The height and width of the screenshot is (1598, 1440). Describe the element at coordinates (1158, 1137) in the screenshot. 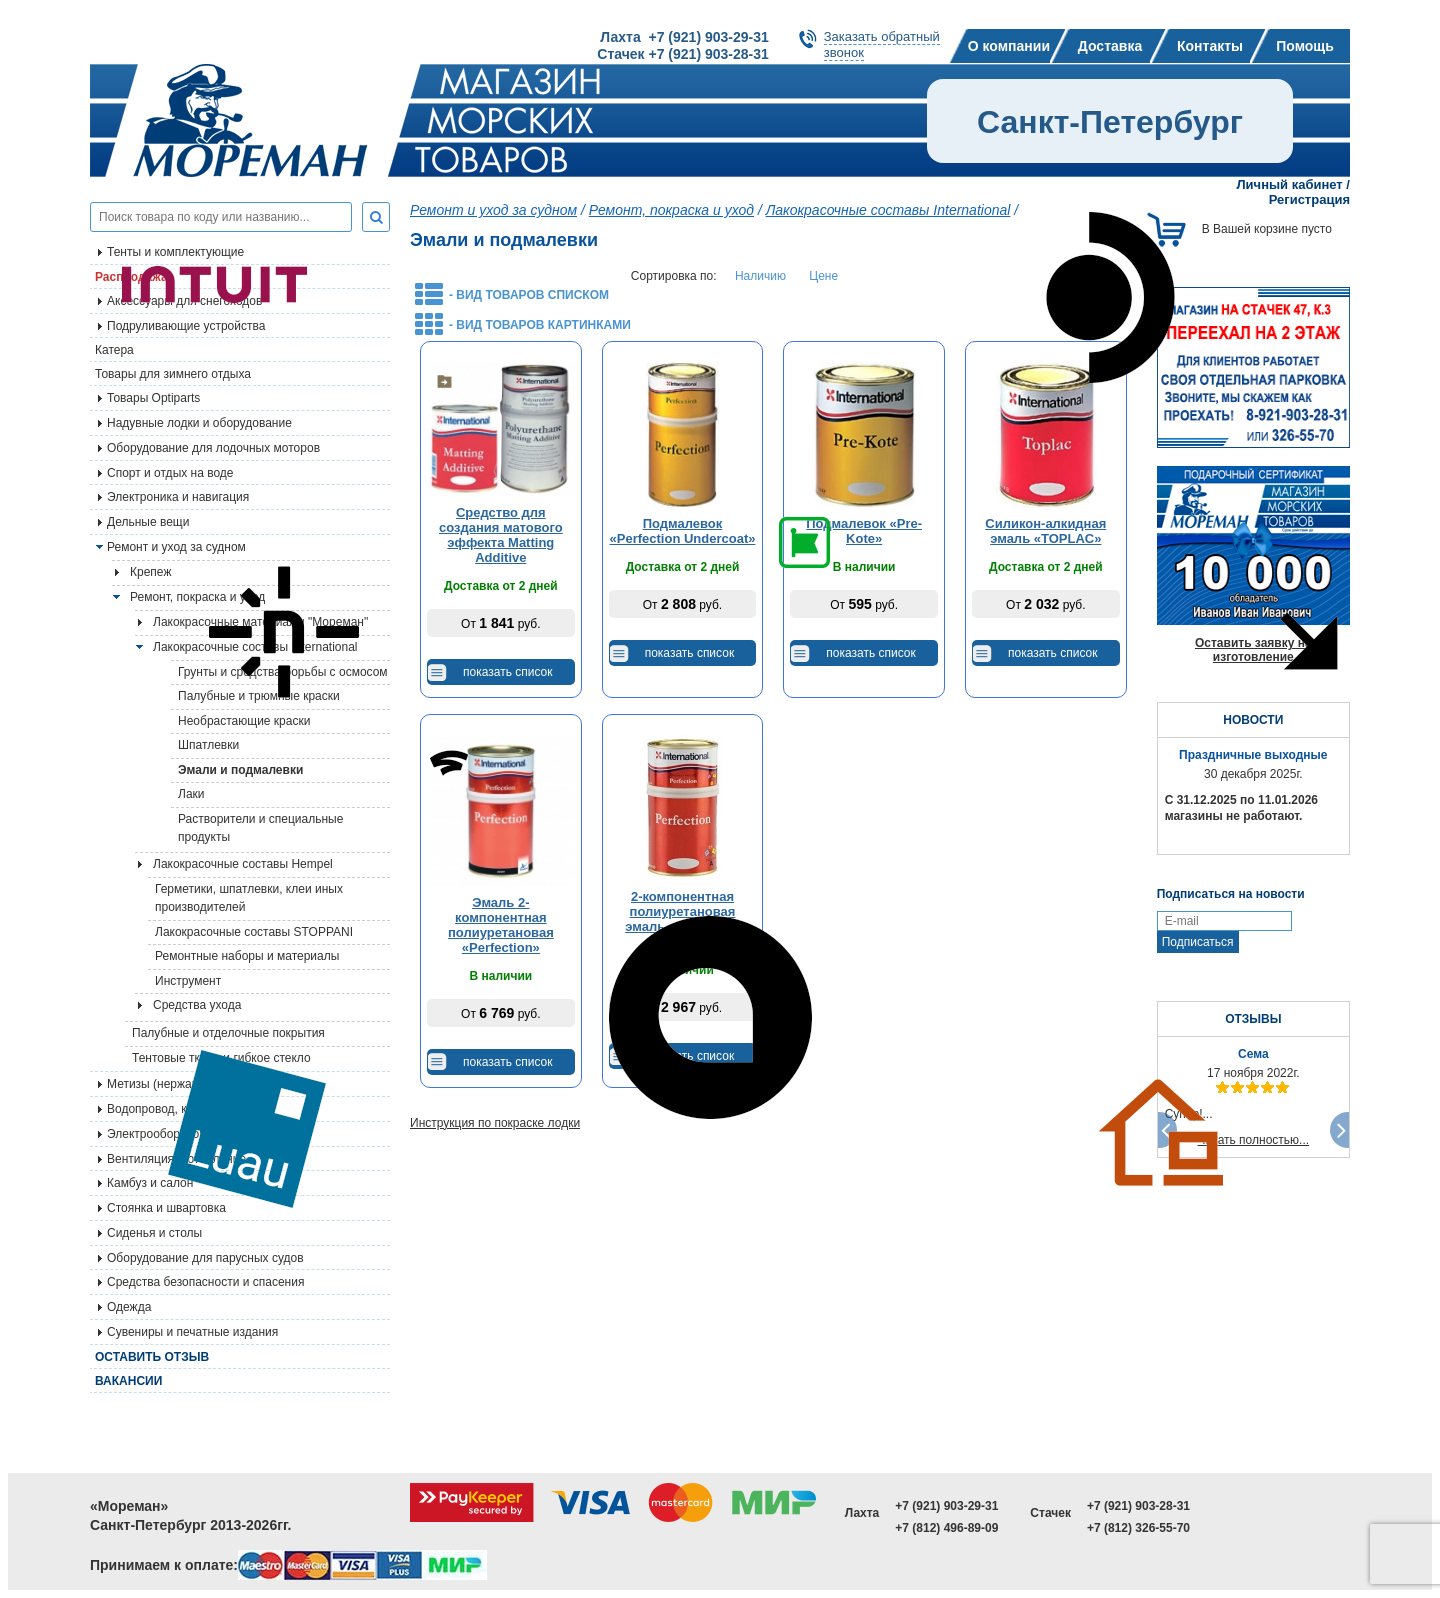

I see `access home office or remote work settings` at that location.